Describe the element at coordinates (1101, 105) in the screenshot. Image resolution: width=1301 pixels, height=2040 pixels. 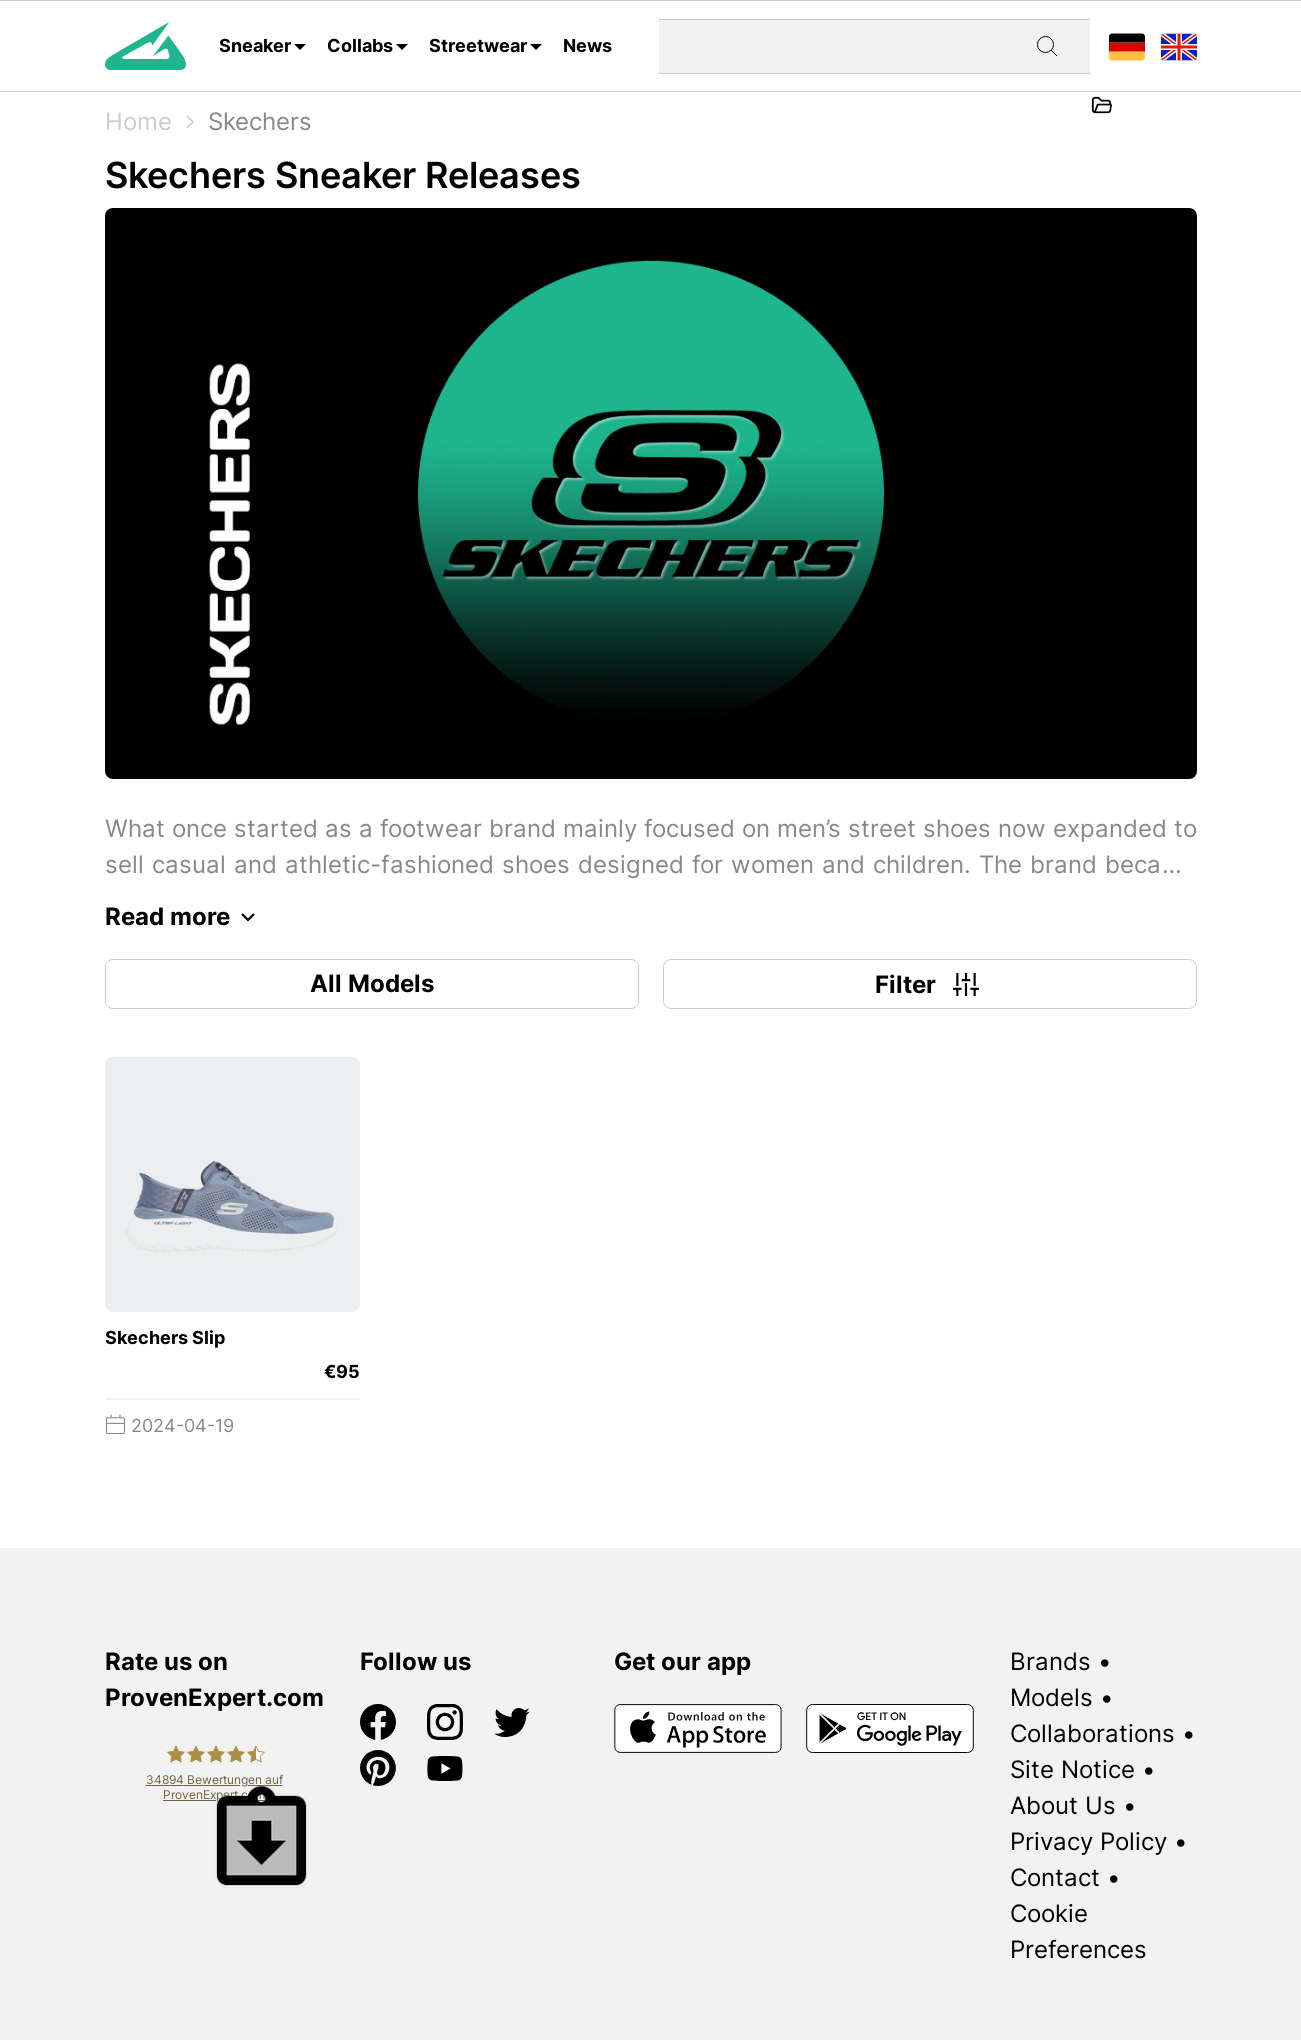
I see `open folder to view contents` at that location.